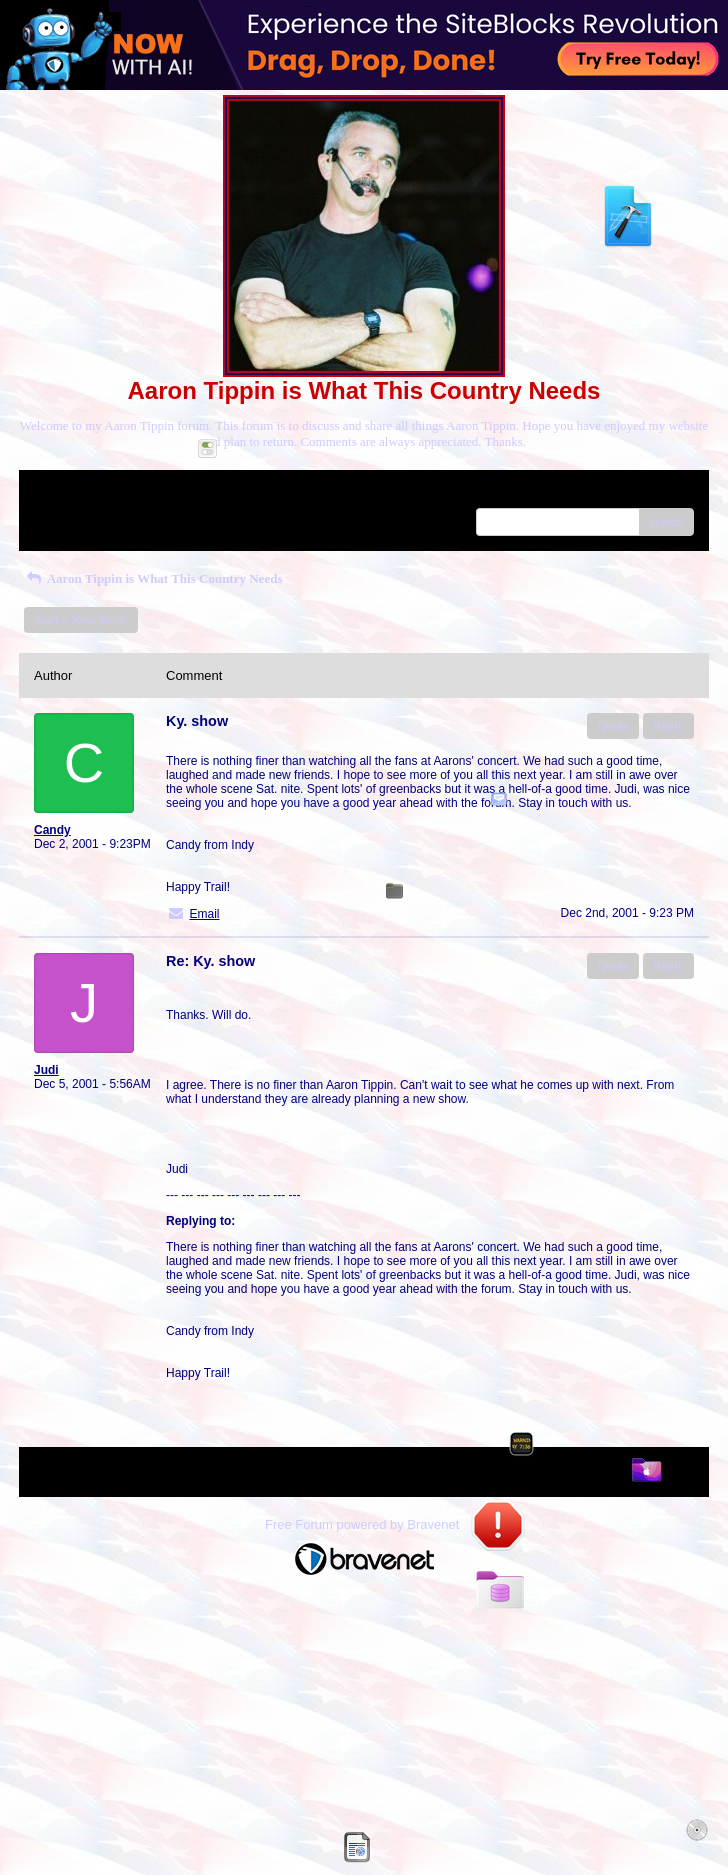  Describe the element at coordinates (207, 448) in the screenshot. I see `open gnome tweaks settings` at that location.